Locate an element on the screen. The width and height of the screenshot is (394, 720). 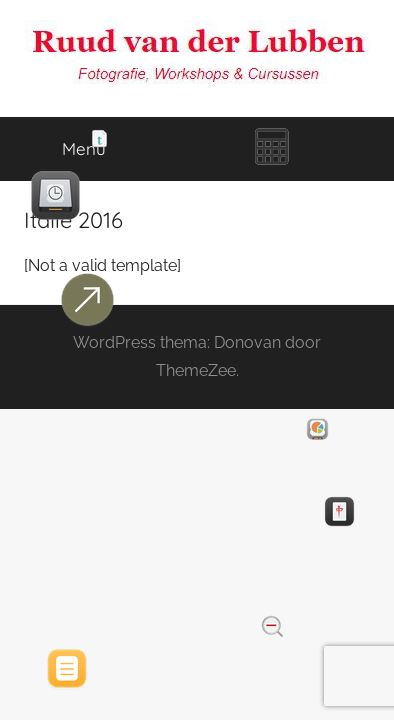
open disk usage analyzer is located at coordinates (317, 429).